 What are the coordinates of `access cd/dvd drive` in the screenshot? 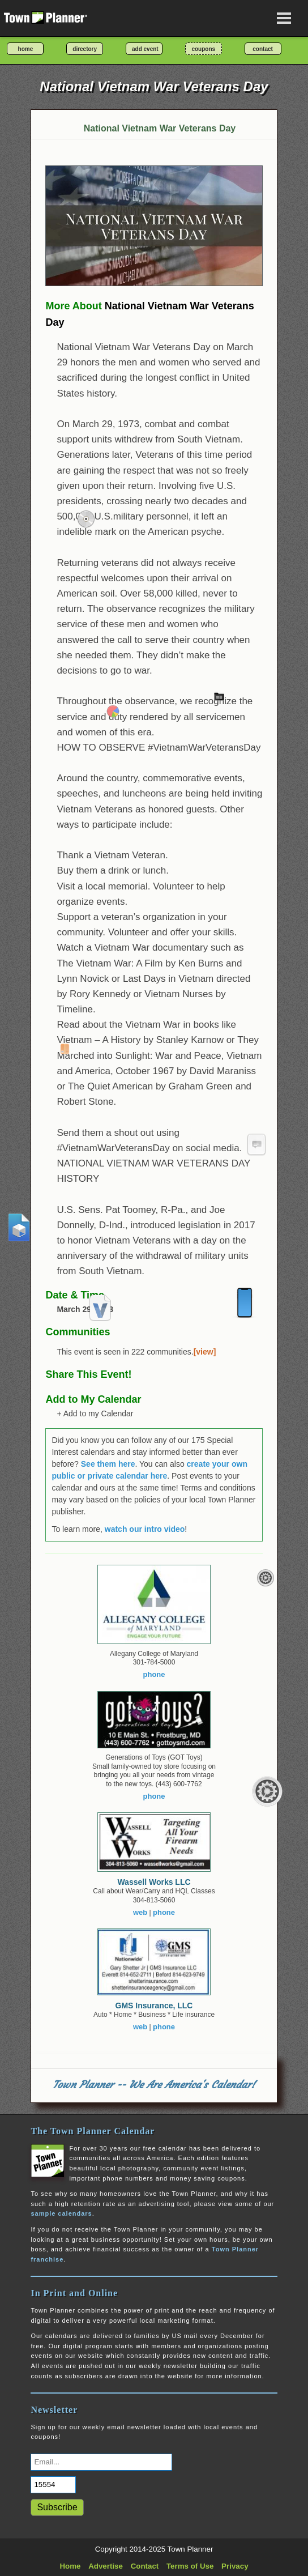 It's located at (86, 519).